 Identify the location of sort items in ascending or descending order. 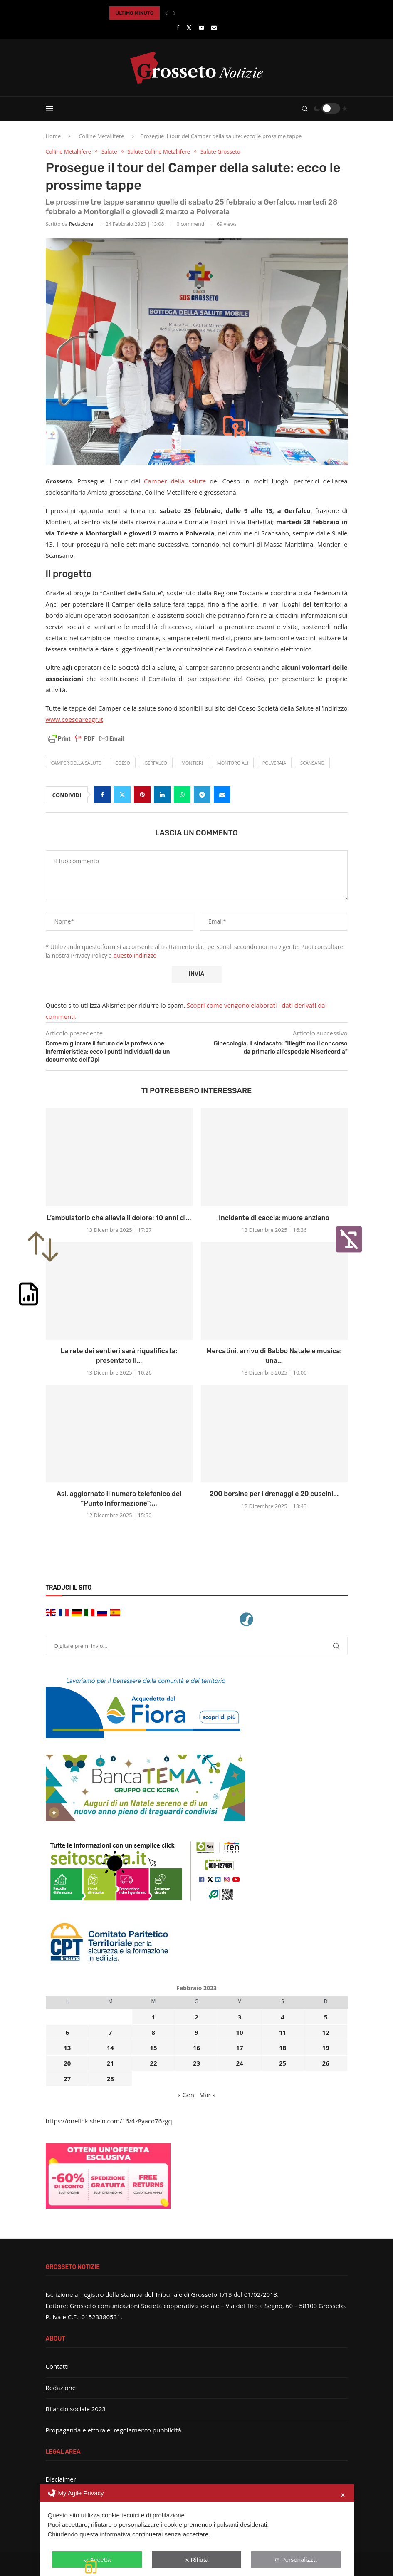
(43, 1246).